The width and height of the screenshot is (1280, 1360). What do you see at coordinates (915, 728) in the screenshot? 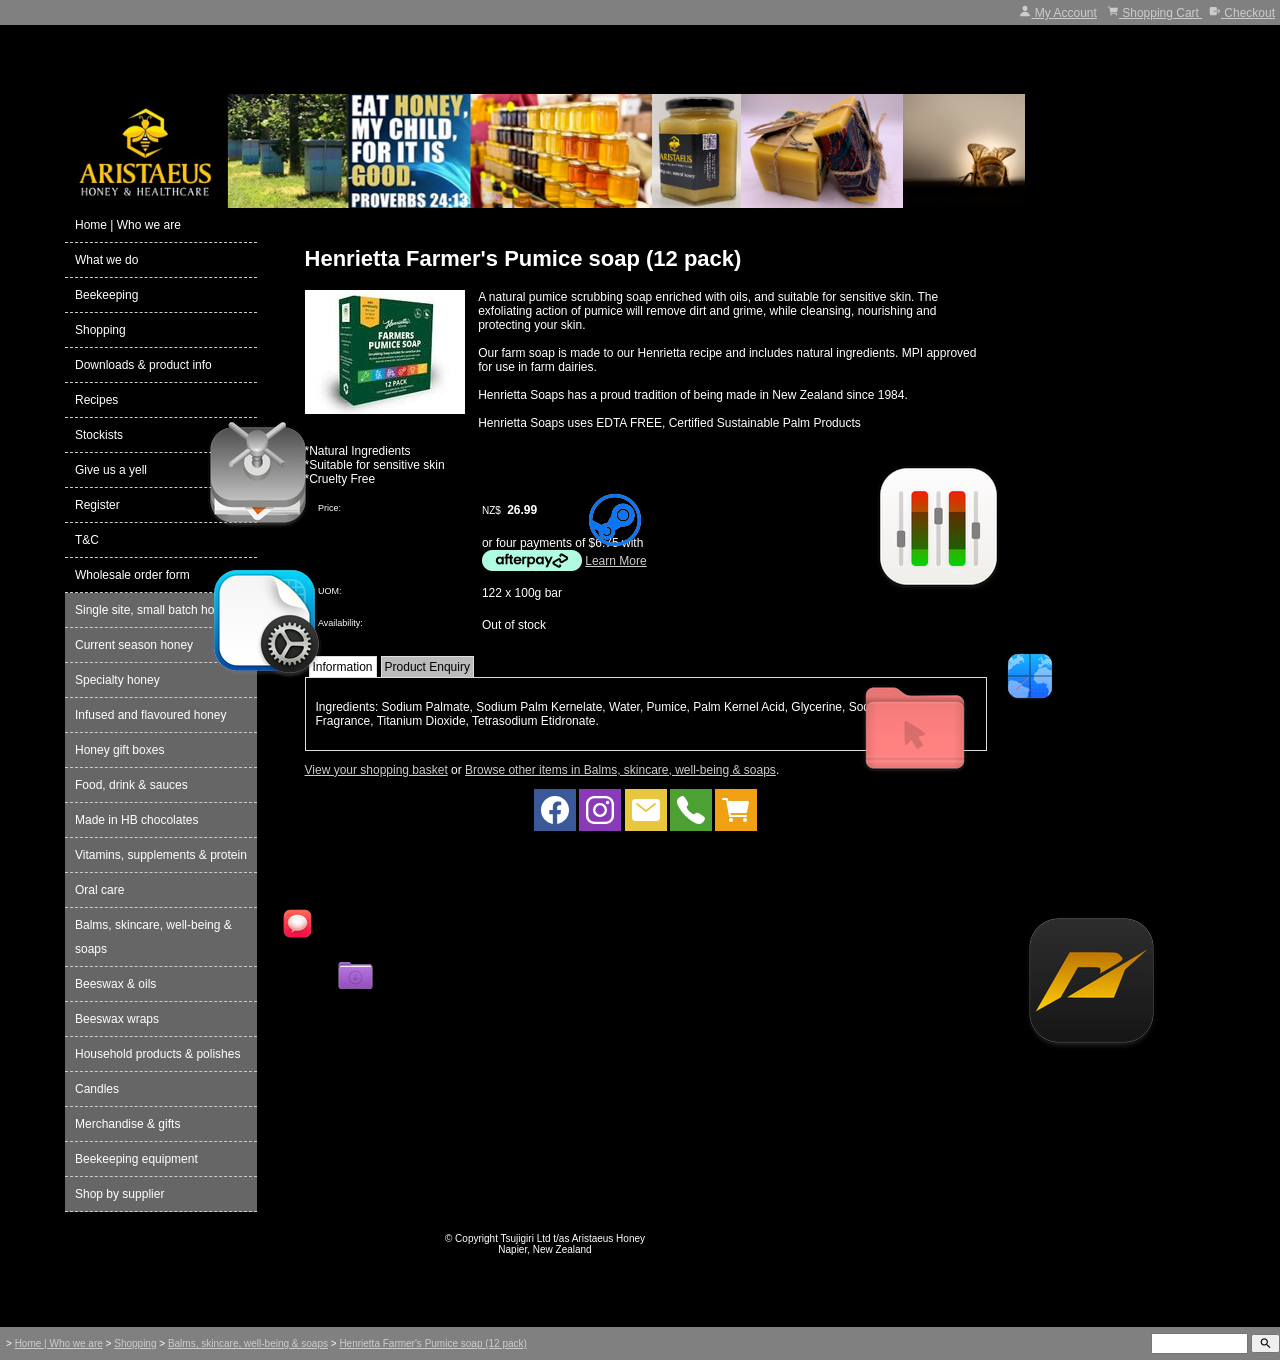
I see `open krusader file manager with root privileges` at bounding box center [915, 728].